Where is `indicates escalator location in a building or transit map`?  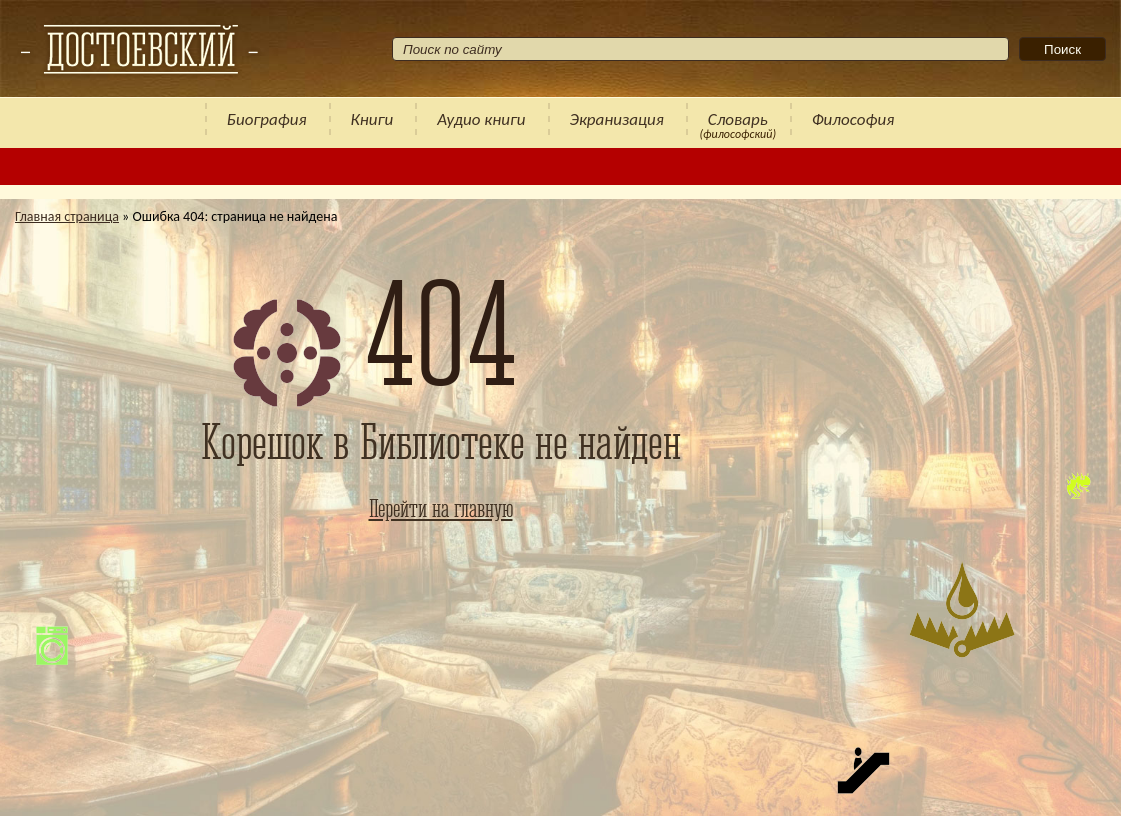
indicates escalator location in a building or transit map is located at coordinates (863, 769).